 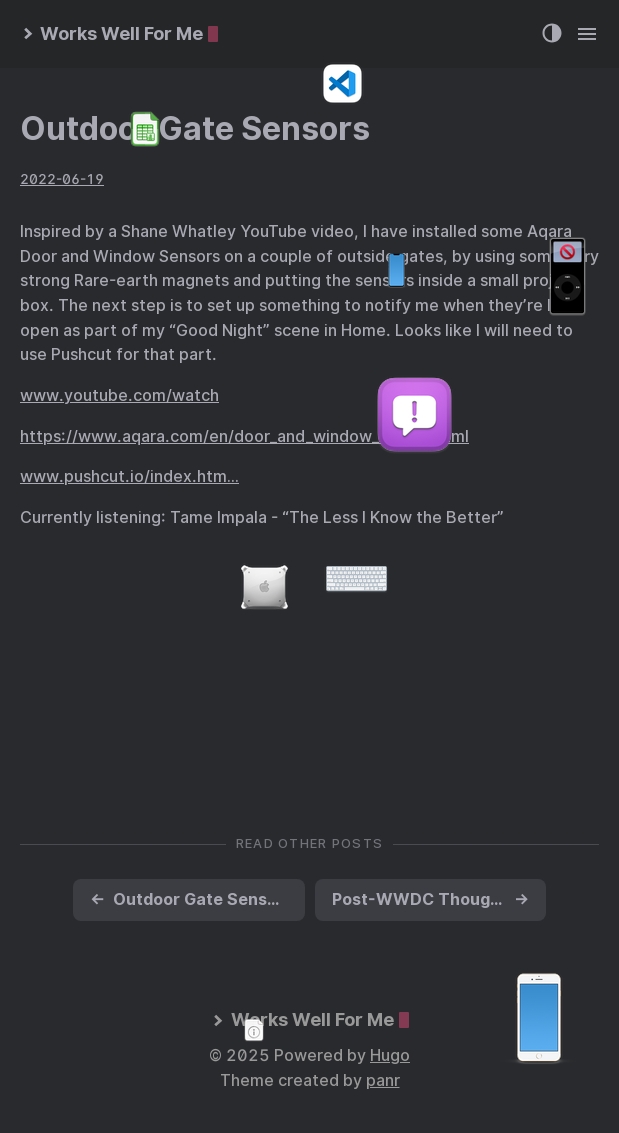 I want to click on iPhone 14 device icon, so click(x=396, y=270).